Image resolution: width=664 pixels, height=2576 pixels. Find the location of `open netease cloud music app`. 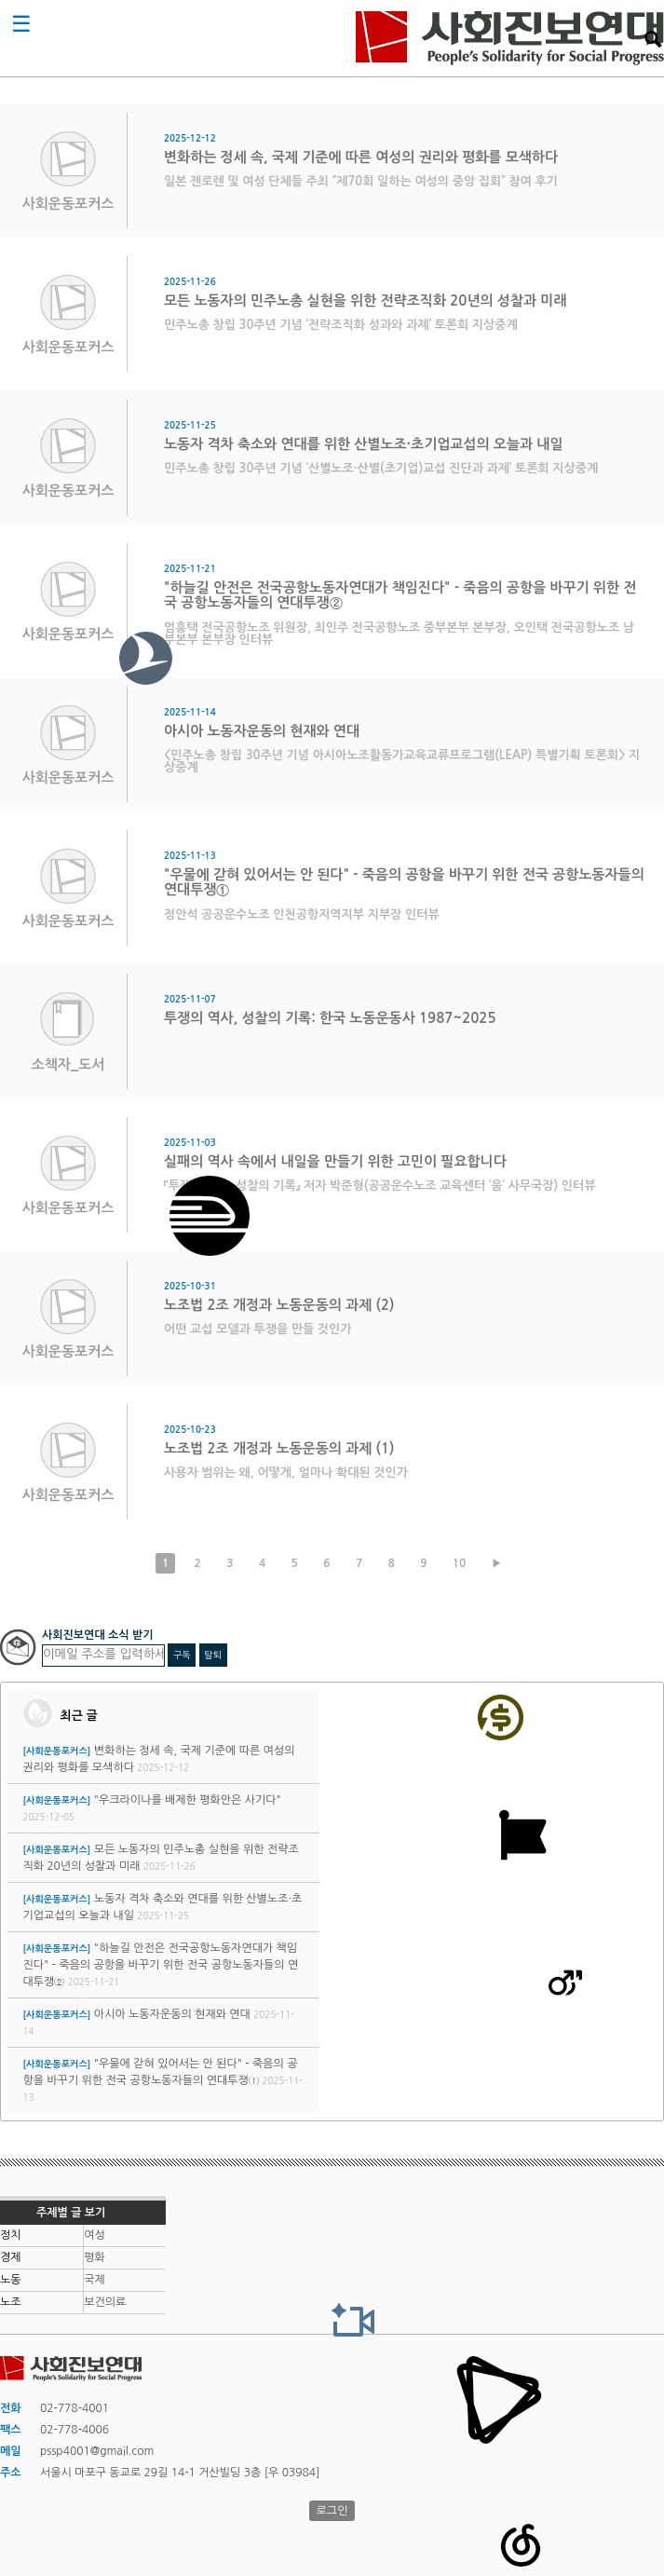

open netease cloud music app is located at coordinates (521, 2545).